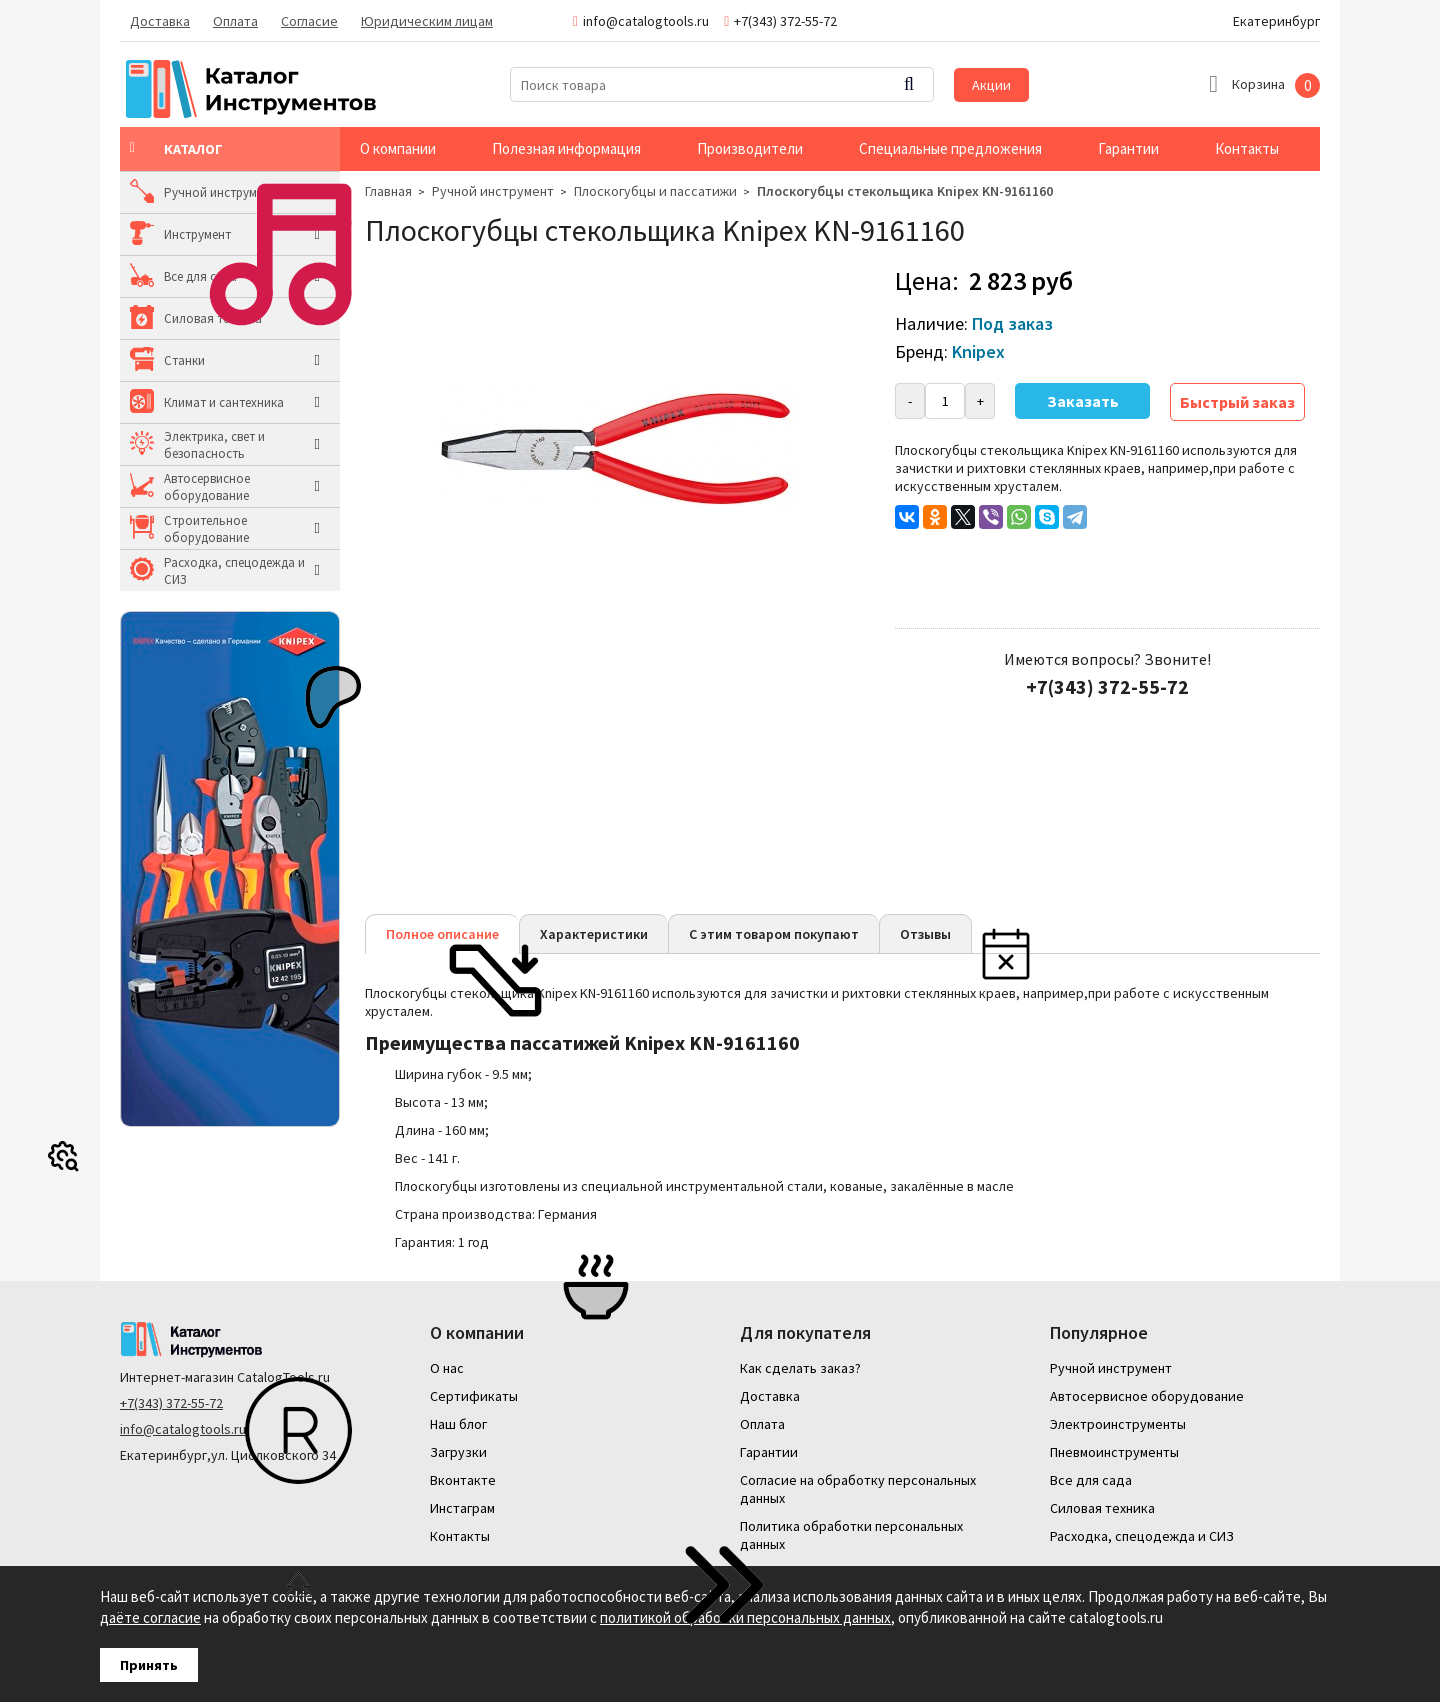 The width and height of the screenshot is (1440, 1702). Describe the element at coordinates (721, 1585) in the screenshot. I see `skip forward or advance to next item` at that location.